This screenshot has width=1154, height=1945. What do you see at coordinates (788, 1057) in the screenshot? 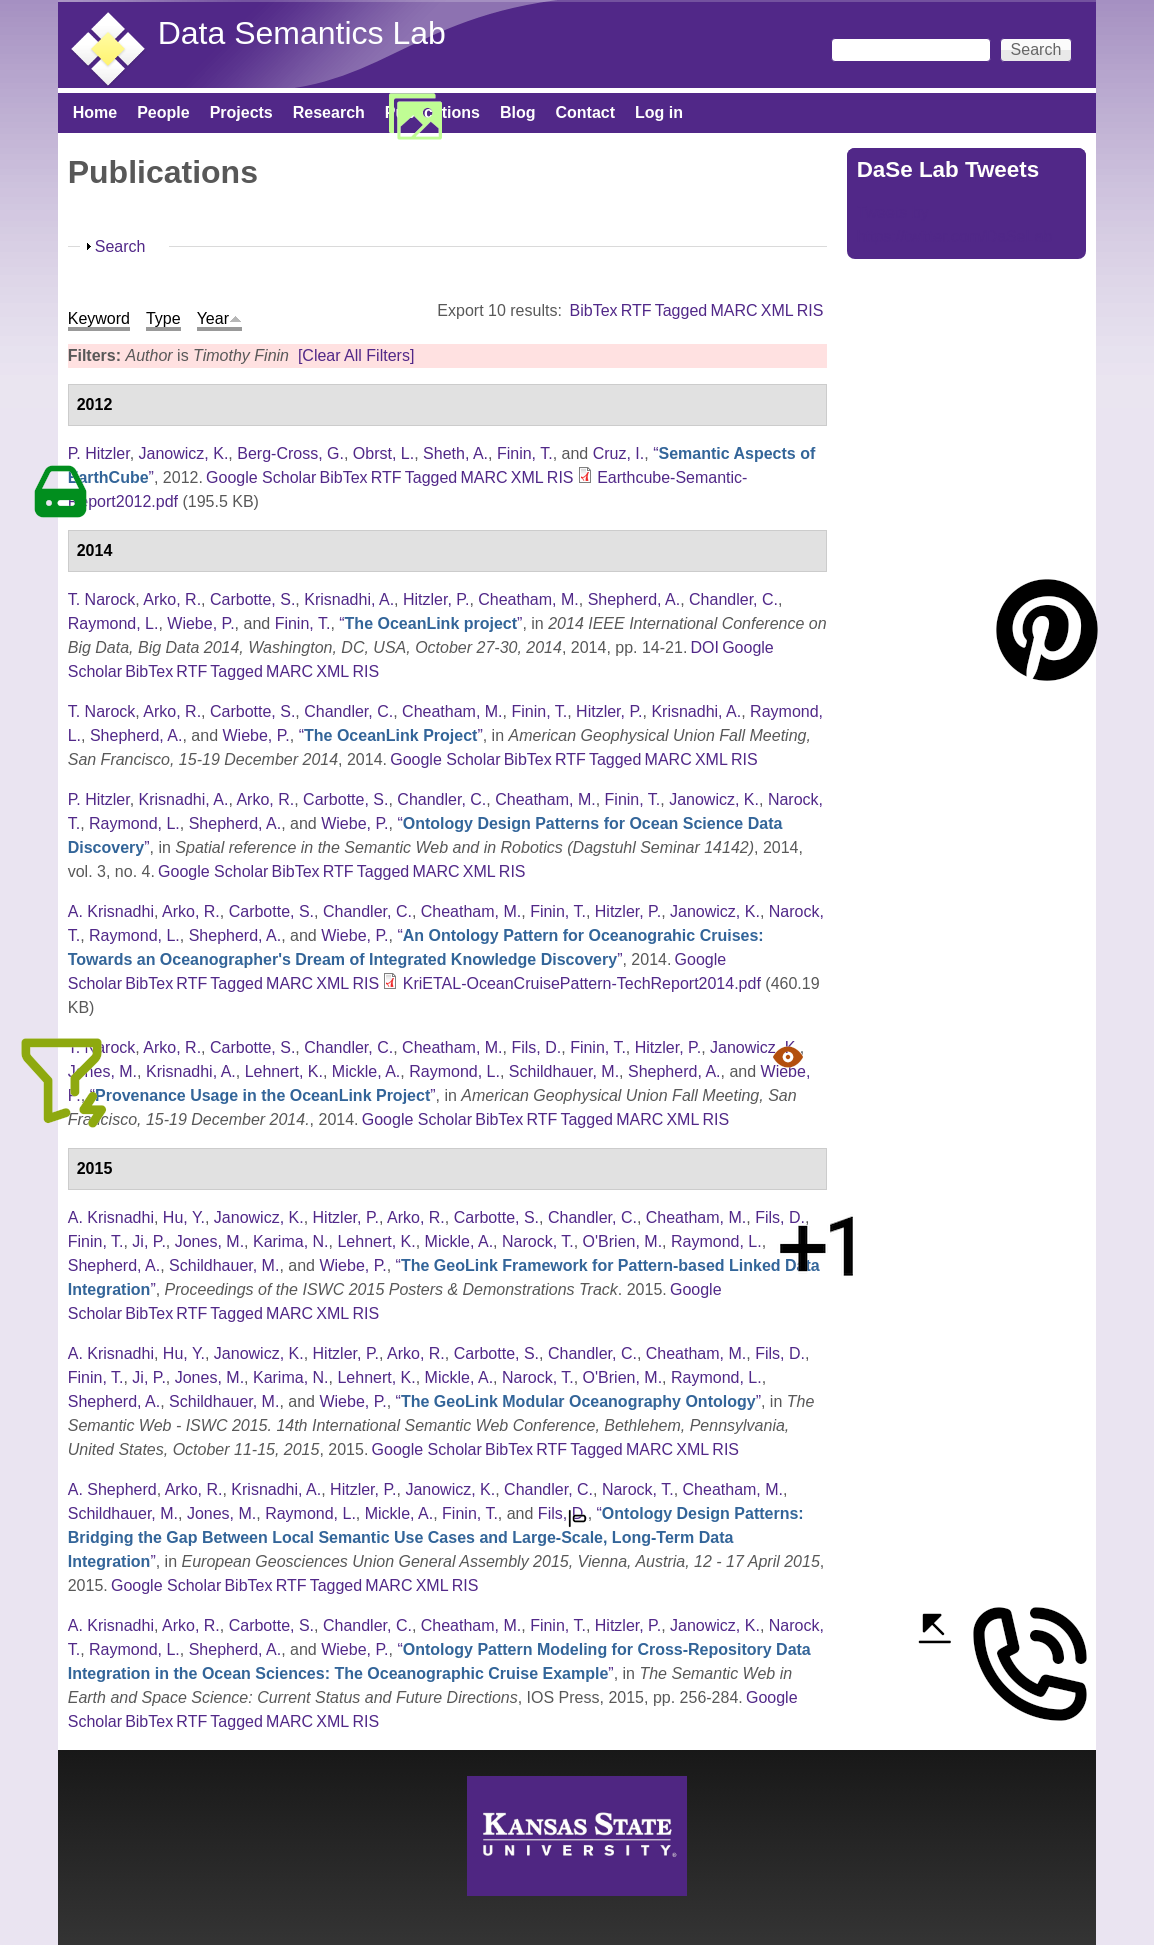
I see `view or preview content` at bounding box center [788, 1057].